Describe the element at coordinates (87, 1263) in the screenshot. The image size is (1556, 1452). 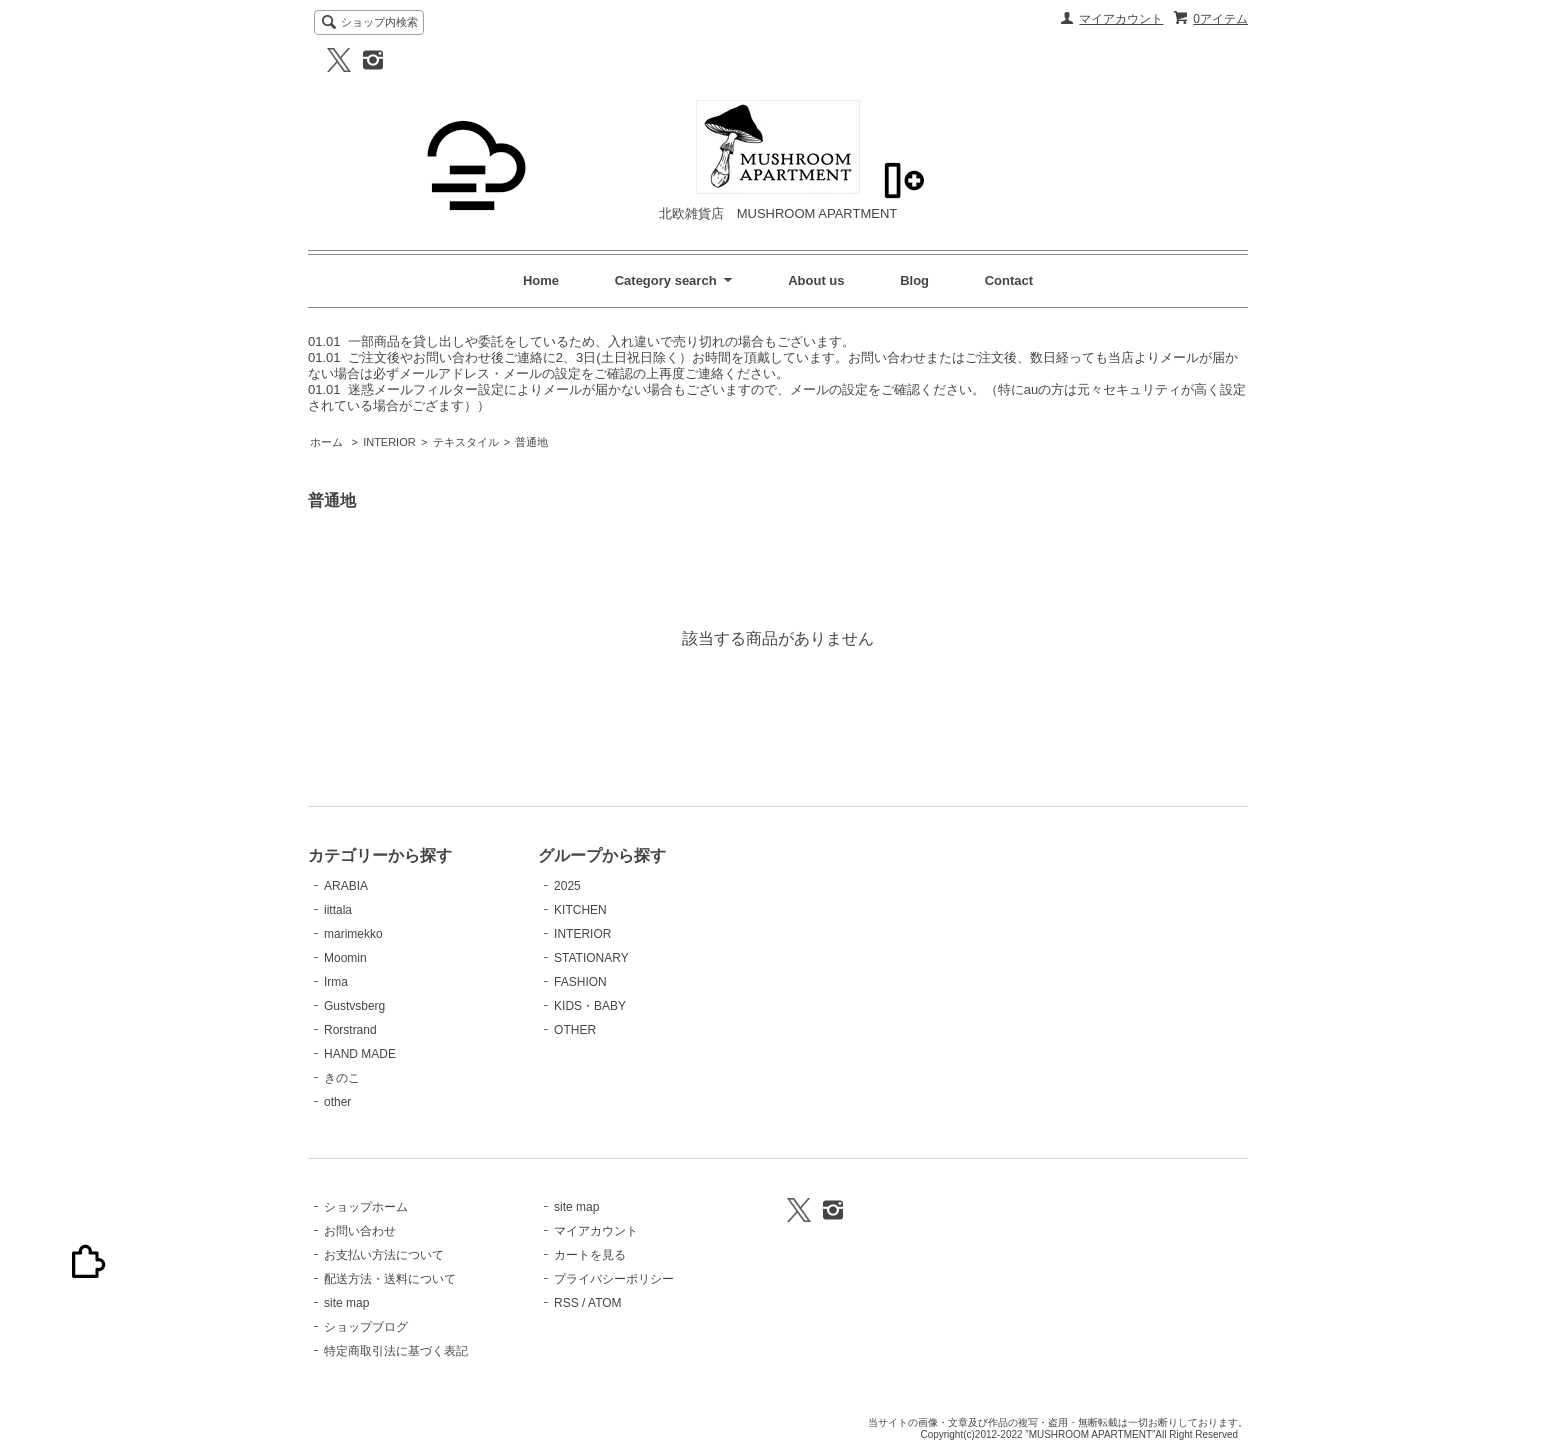
I see `access plugins or extensions` at that location.